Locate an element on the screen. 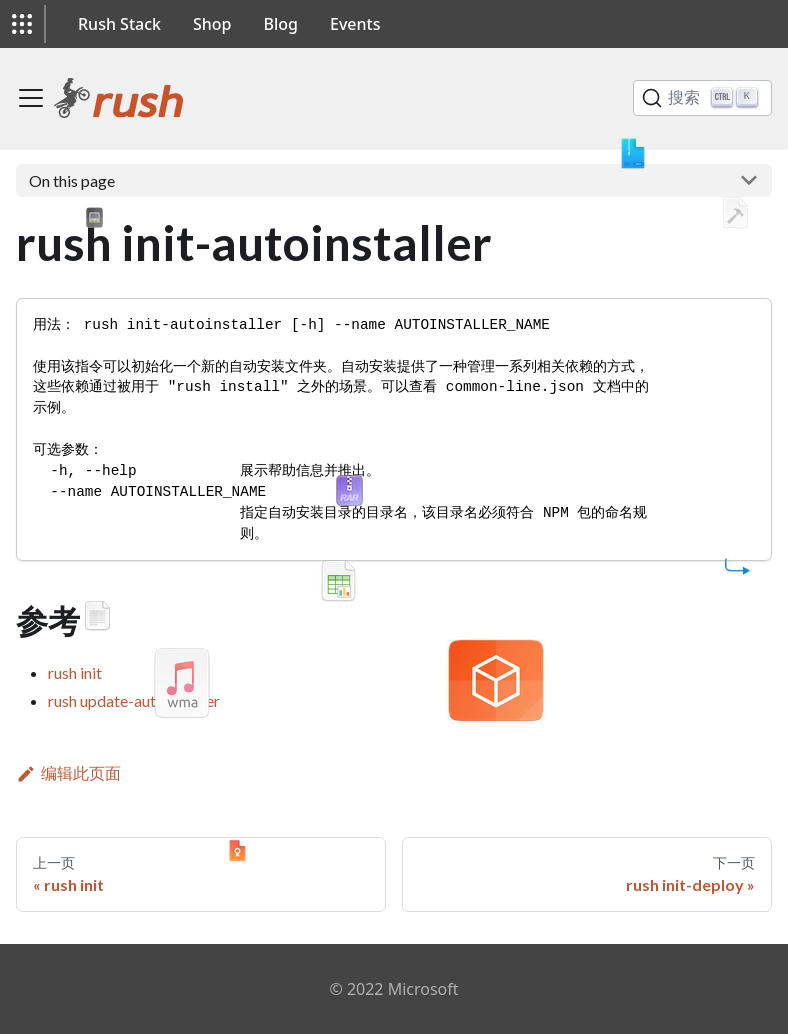  indicates a RAR compressed archive file is located at coordinates (349, 490).